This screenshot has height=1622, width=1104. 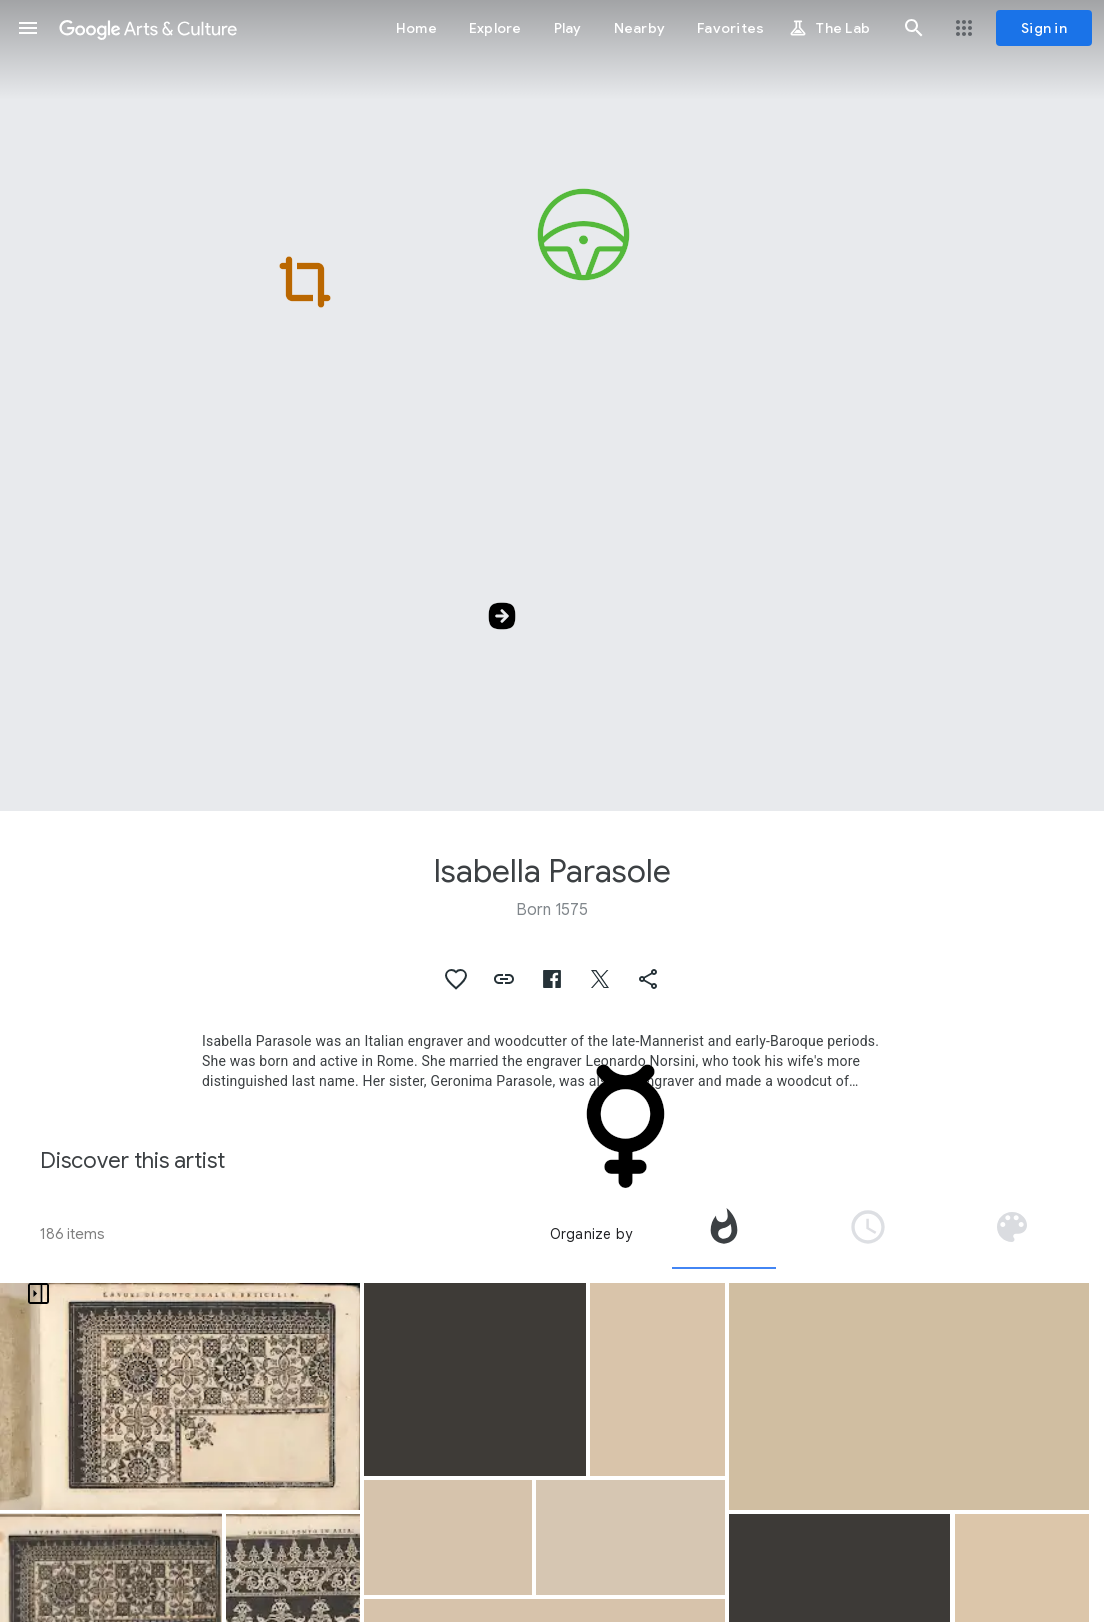 I want to click on proceed to the next step, so click(x=502, y=616).